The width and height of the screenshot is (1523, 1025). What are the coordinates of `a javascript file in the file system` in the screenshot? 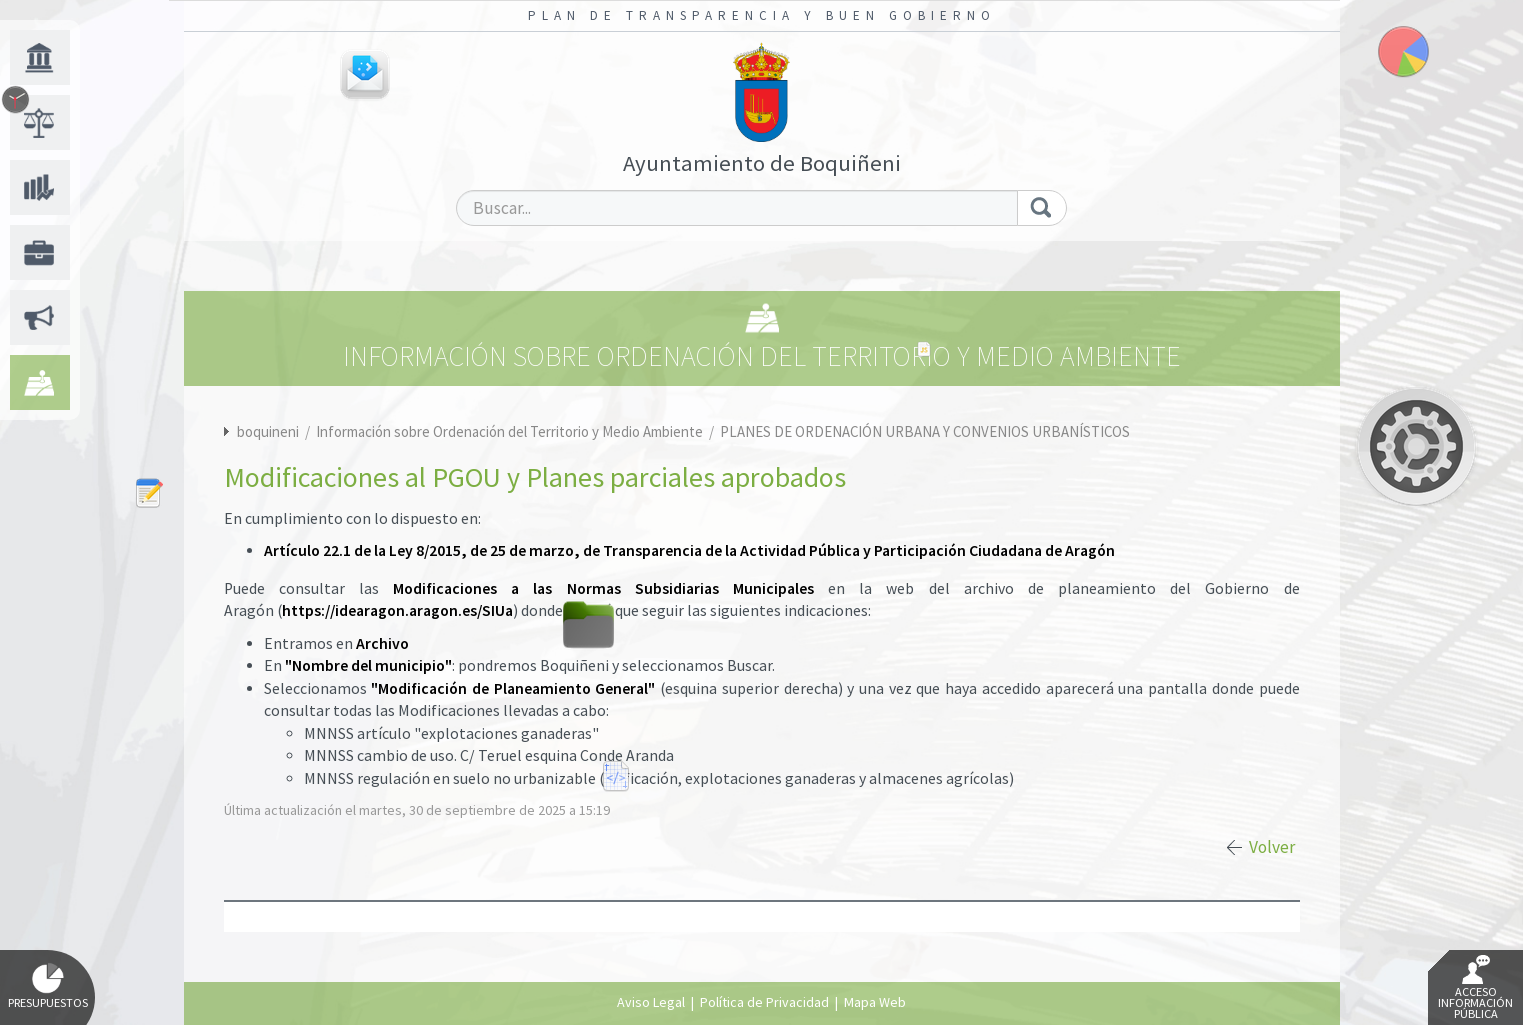 It's located at (924, 349).